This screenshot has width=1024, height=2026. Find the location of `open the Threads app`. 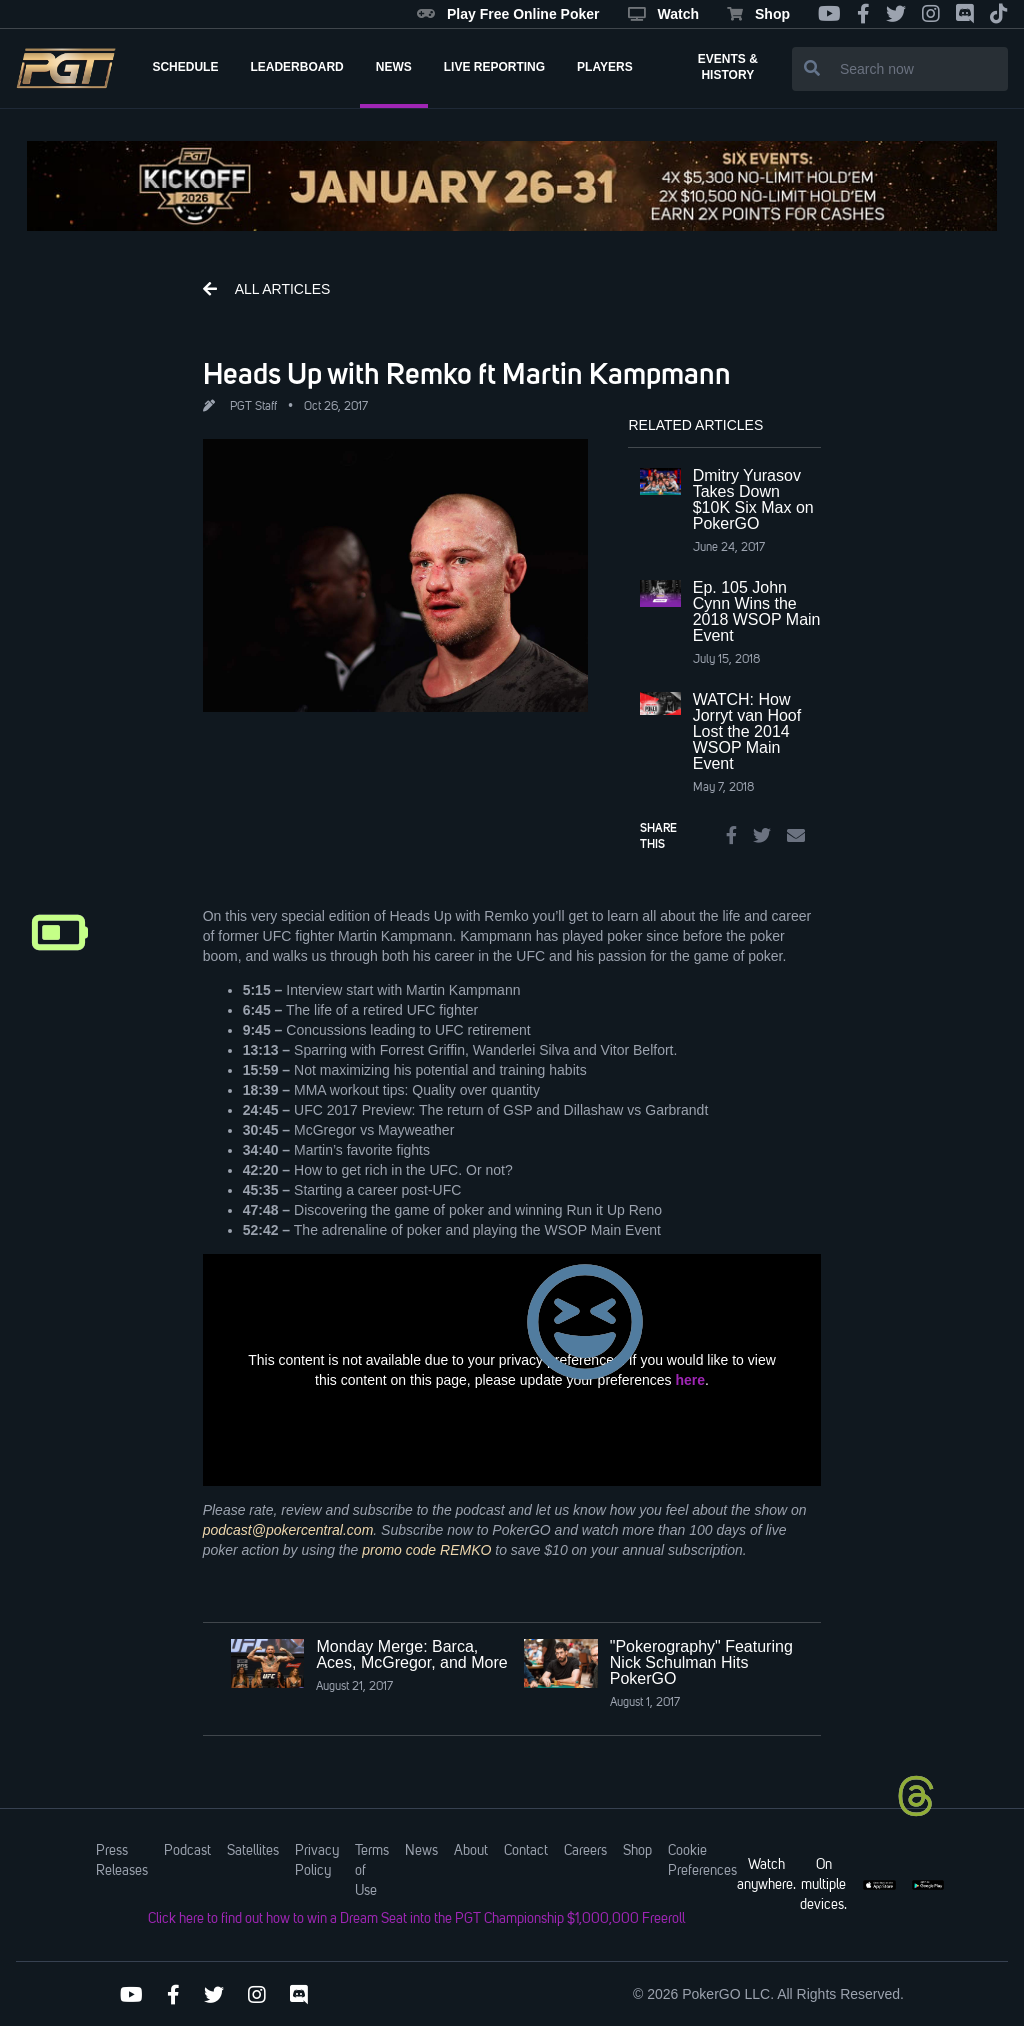

open the Threads app is located at coordinates (916, 1796).